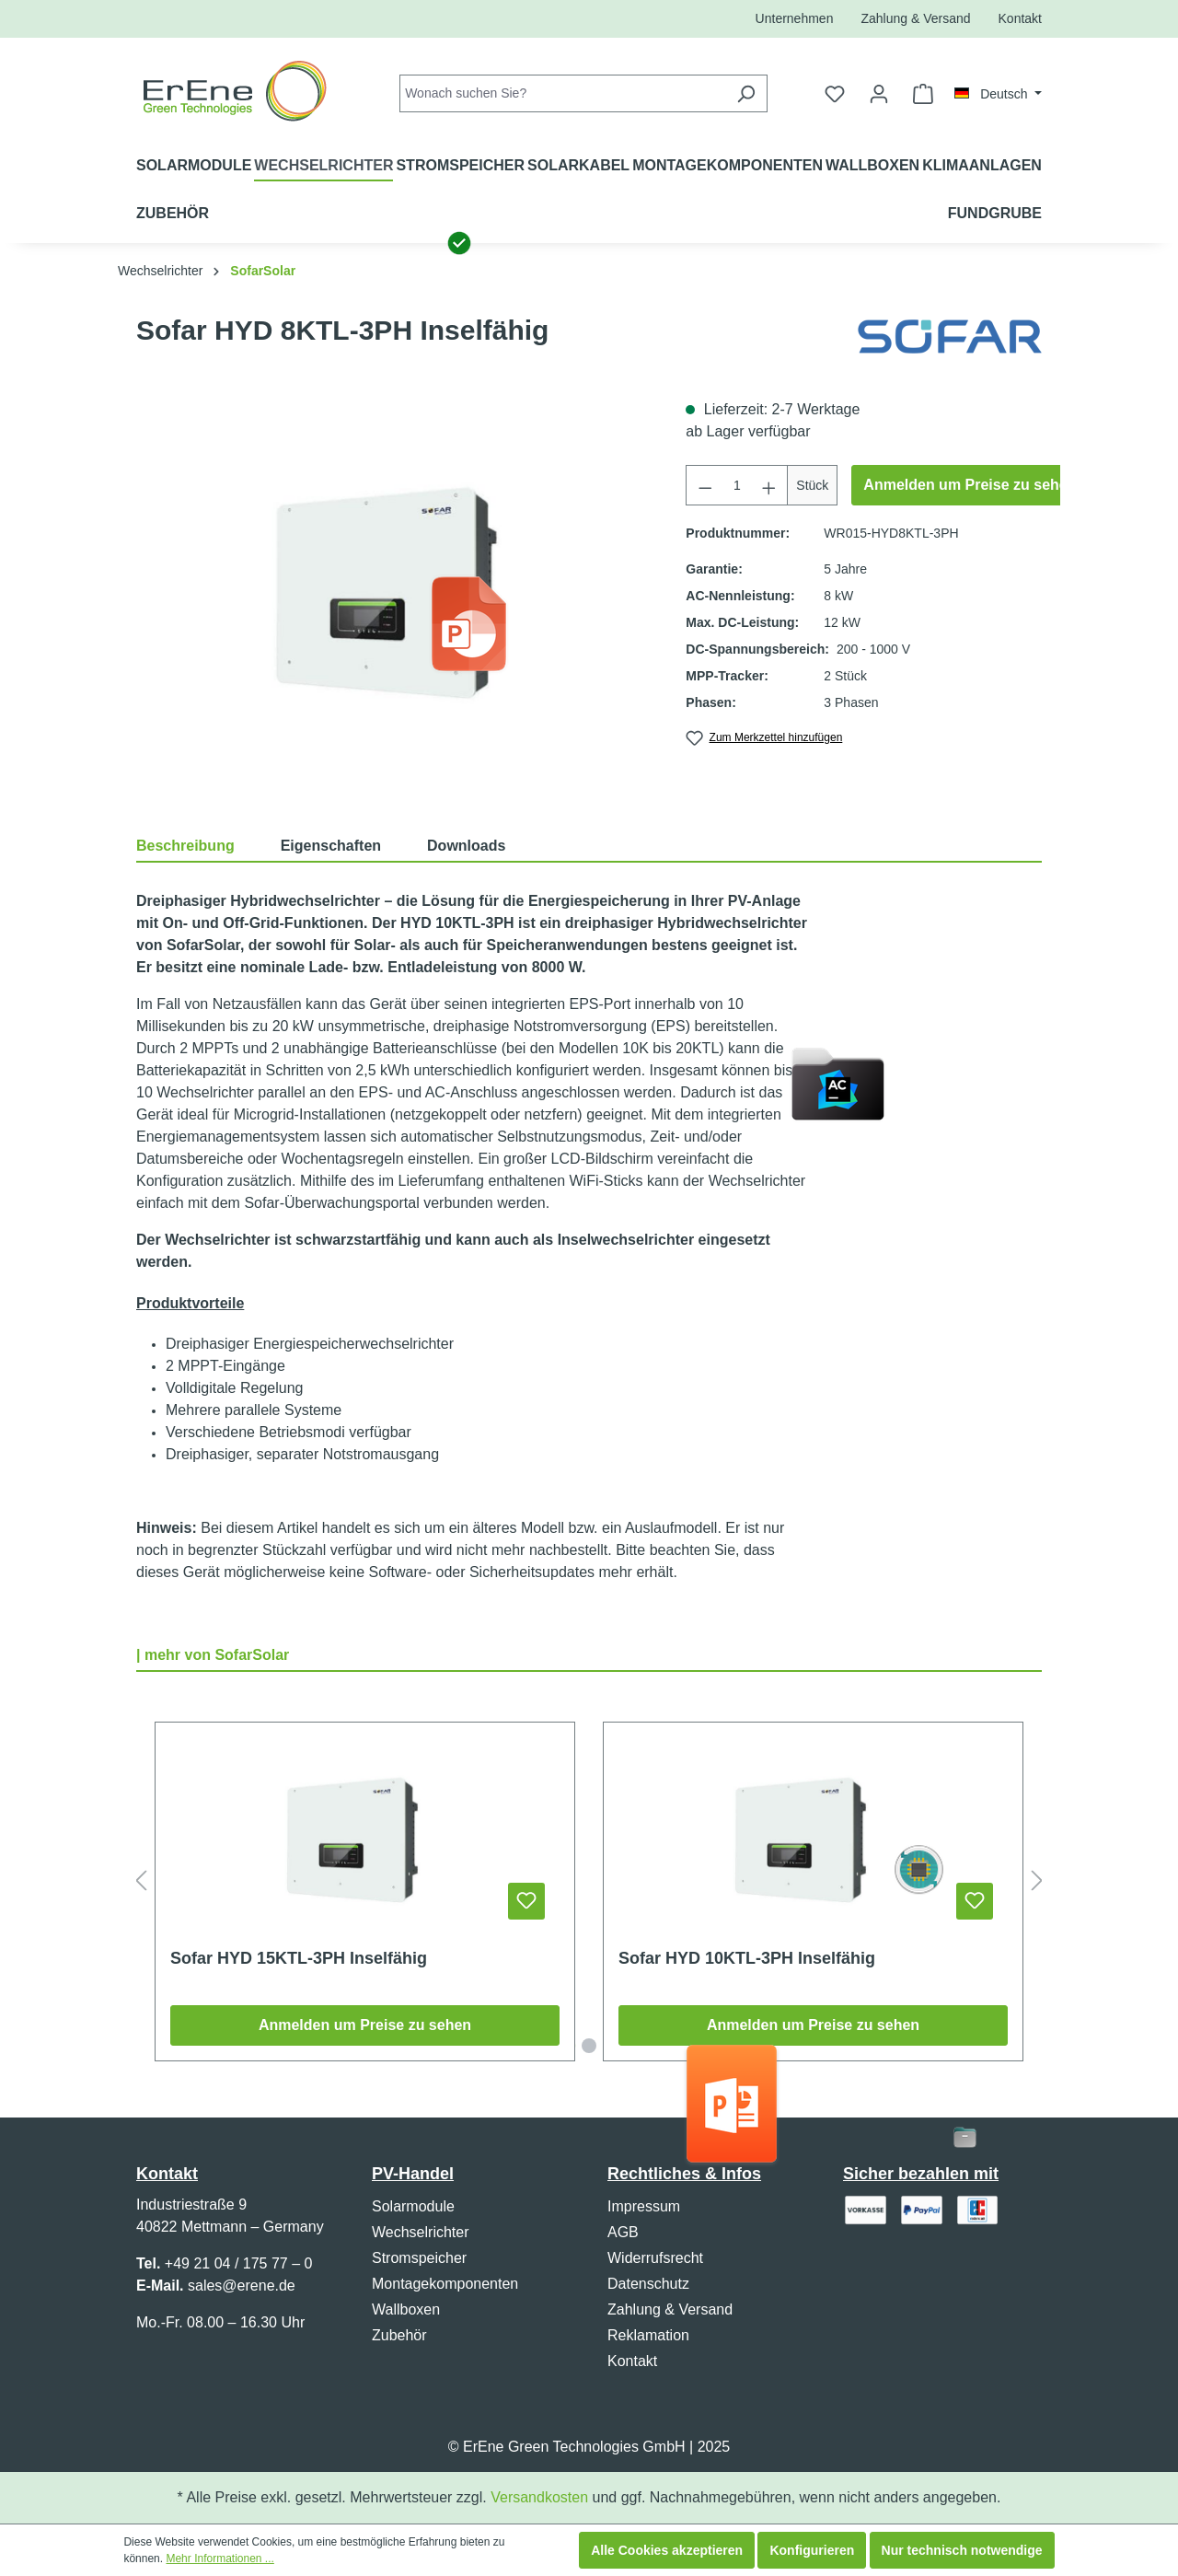 The height and width of the screenshot is (2576, 1178). Describe the element at coordinates (468, 623) in the screenshot. I see `microsoft powerpoint file` at that location.